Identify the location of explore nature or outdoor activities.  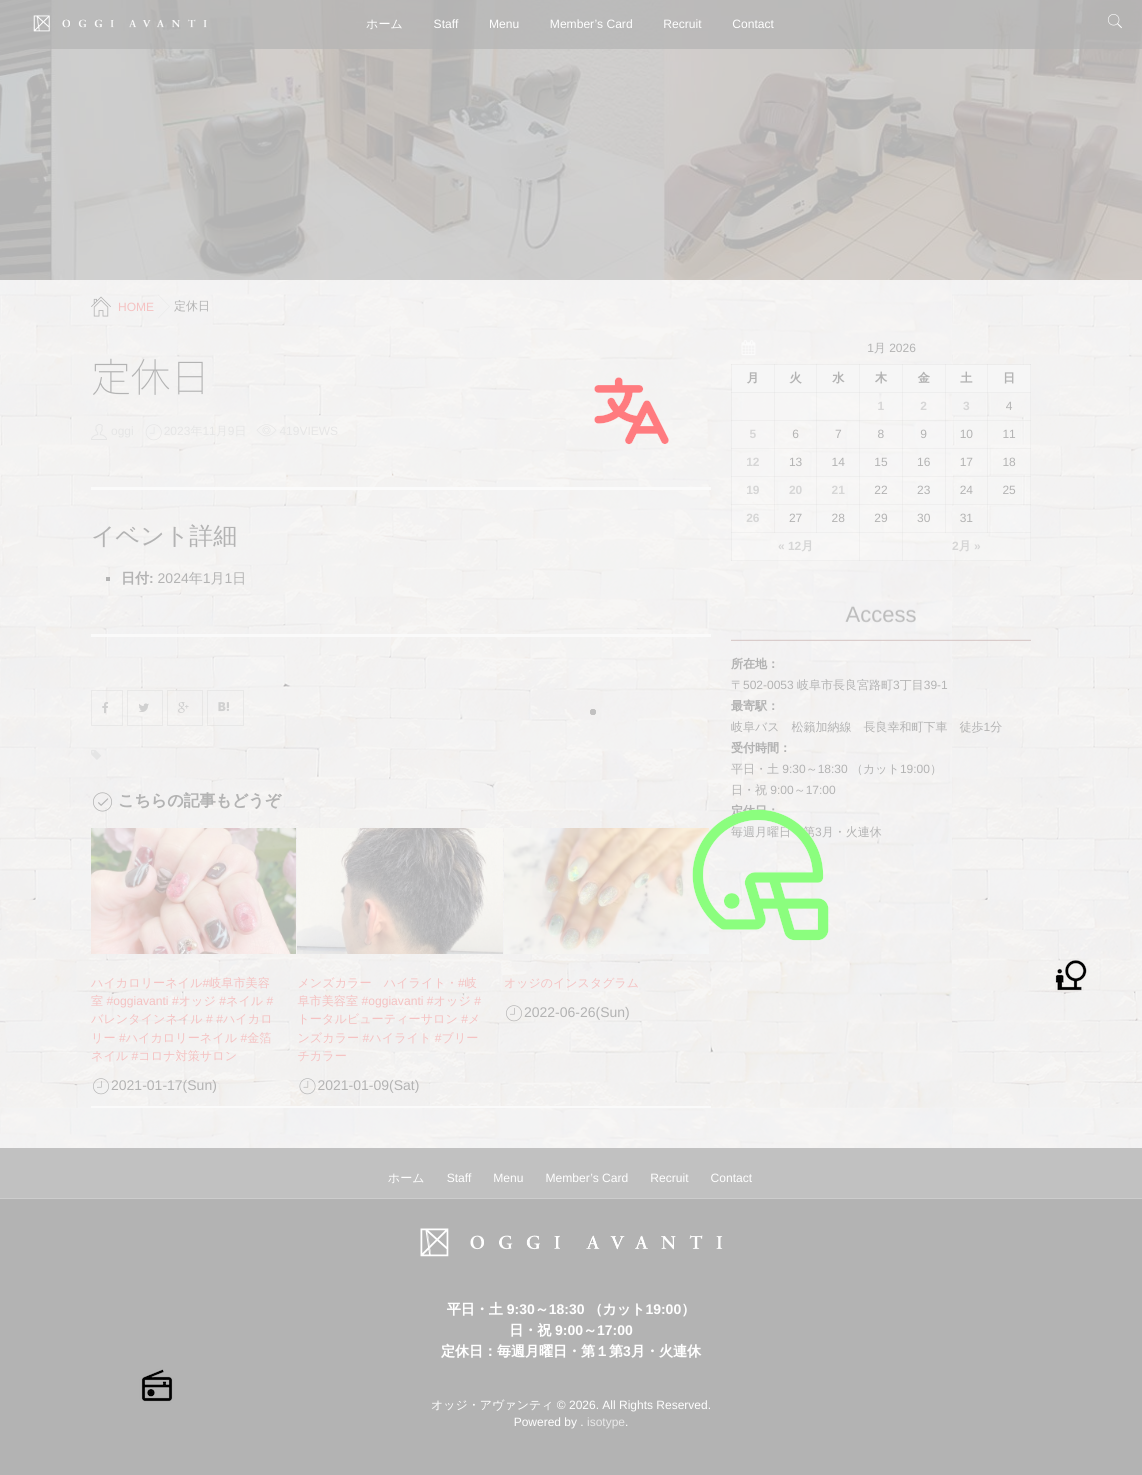
(1071, 975).